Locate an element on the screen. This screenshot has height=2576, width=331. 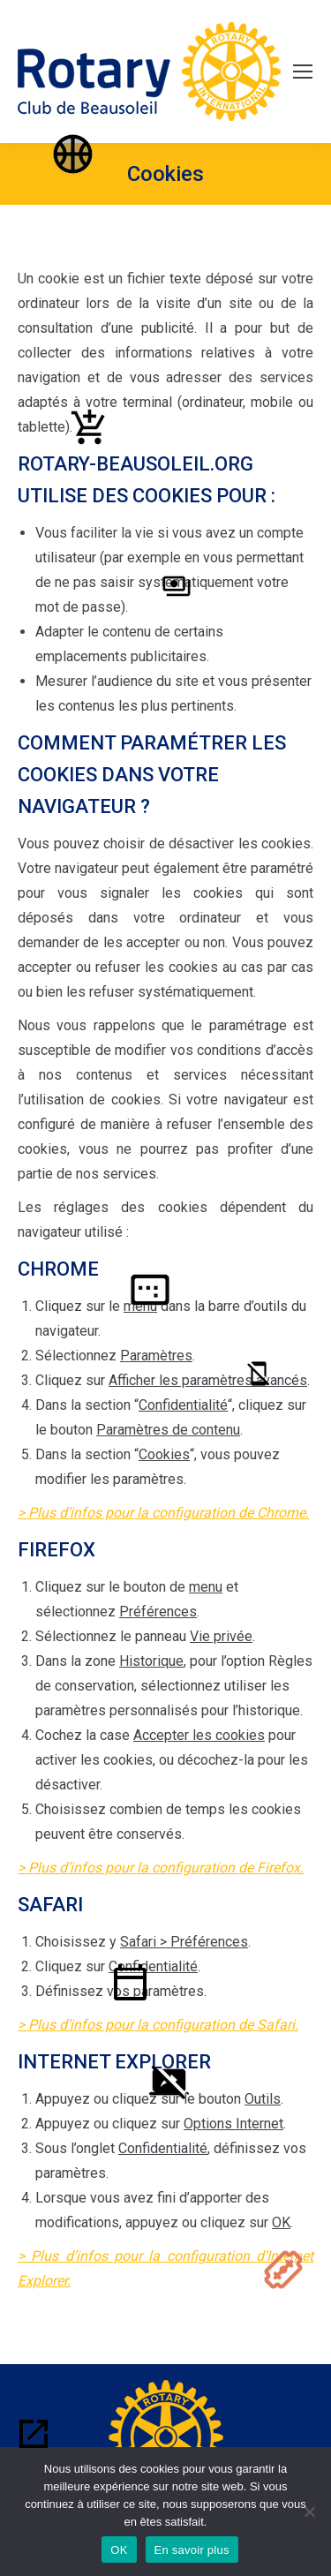
adjust image aspect ratio is located at coordinates (150, 1290).